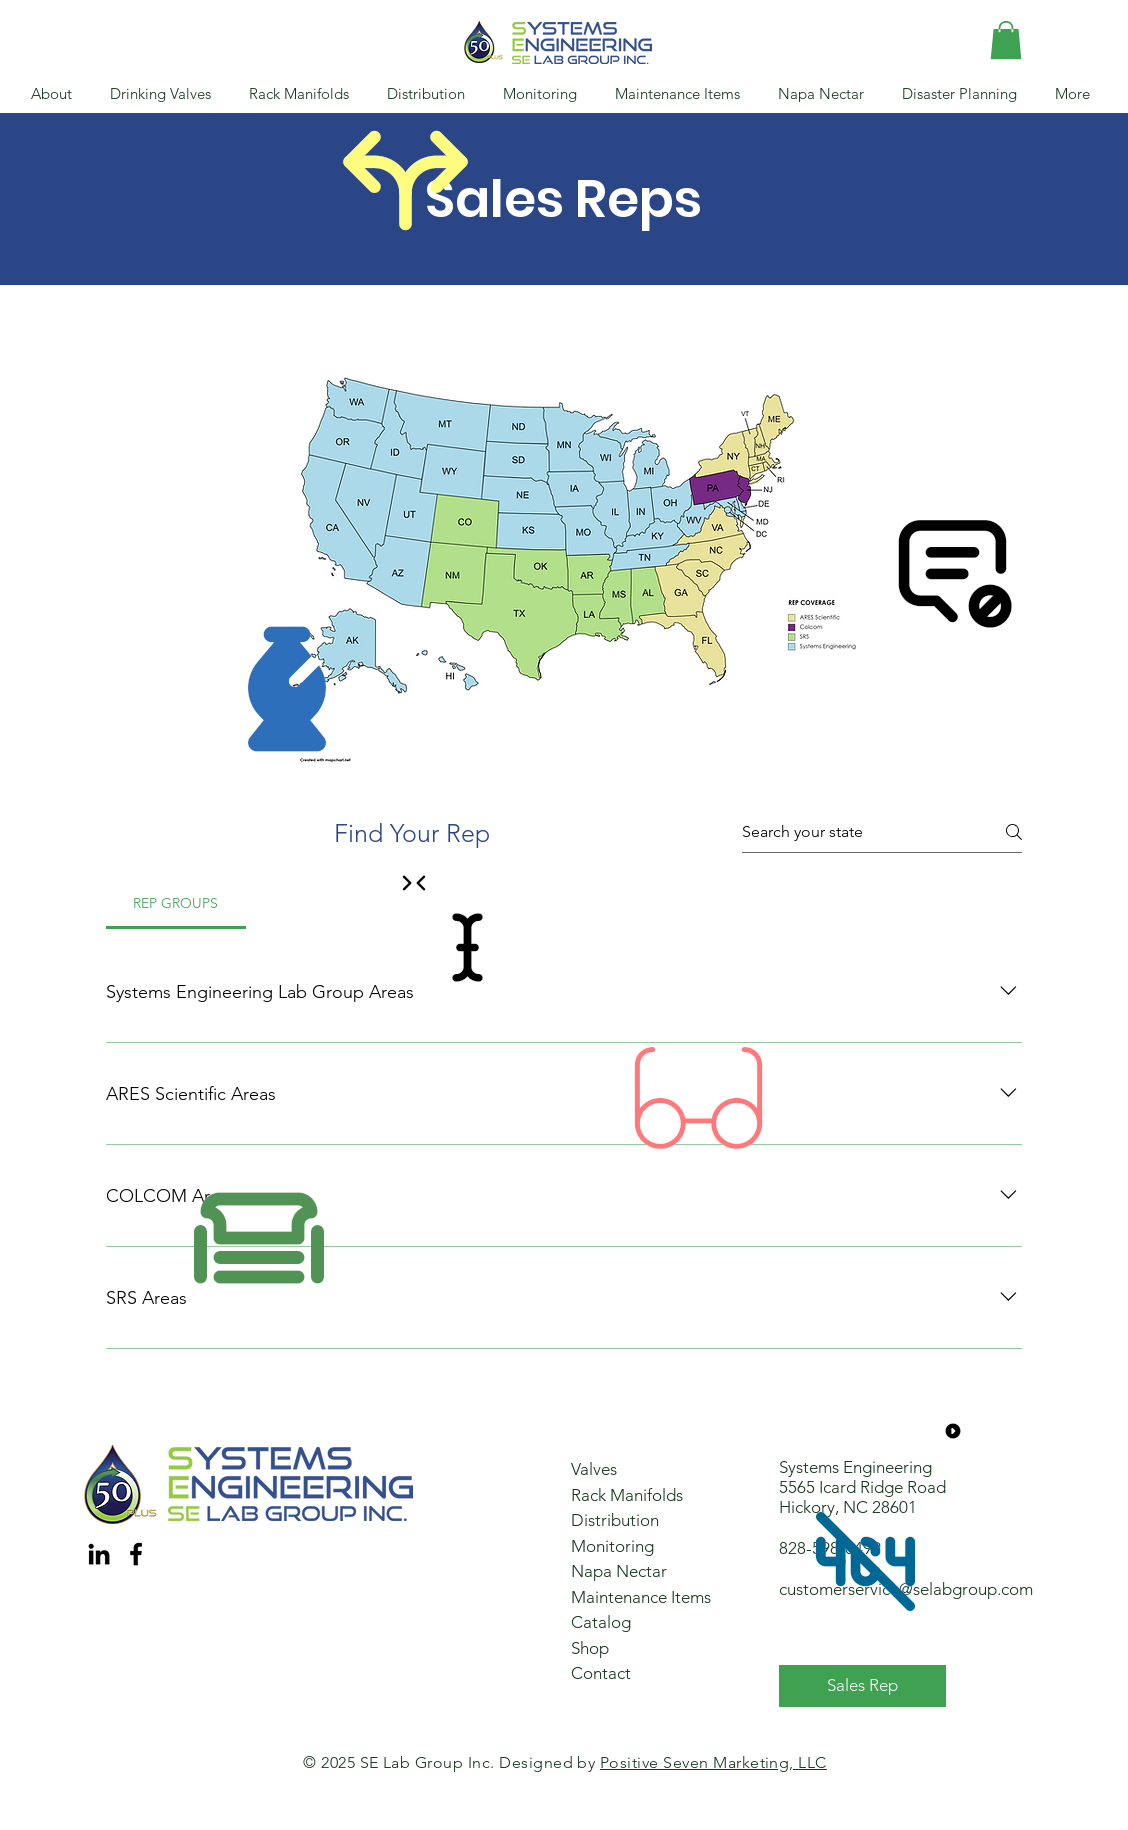 This screenshot has width=1128, height=1830. I want to click on switch or swap between two items, so click(405, 180).